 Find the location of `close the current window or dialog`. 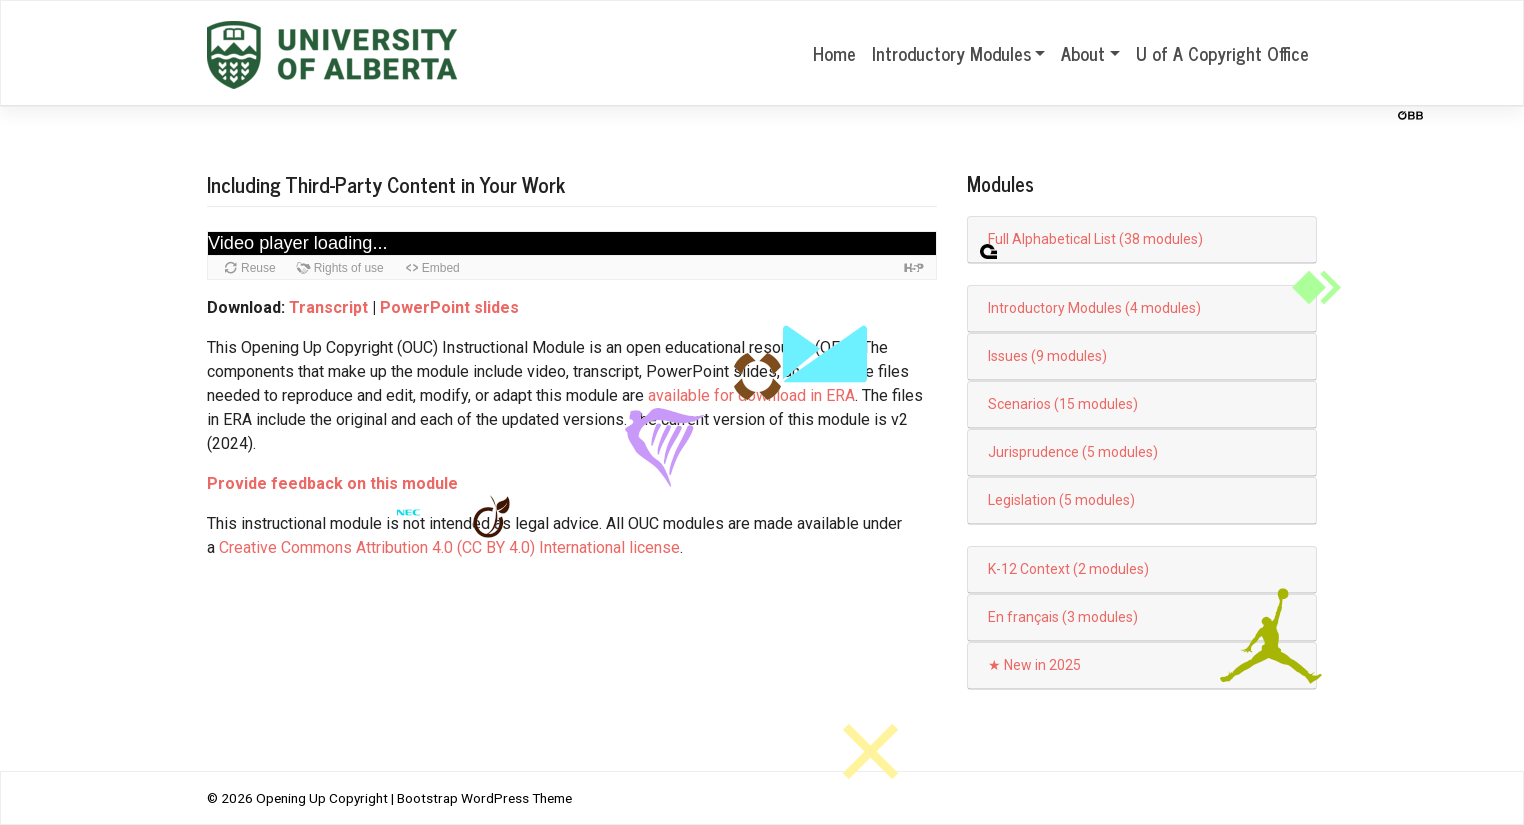

close the current window or dialog is located at coordinates (870, 751).